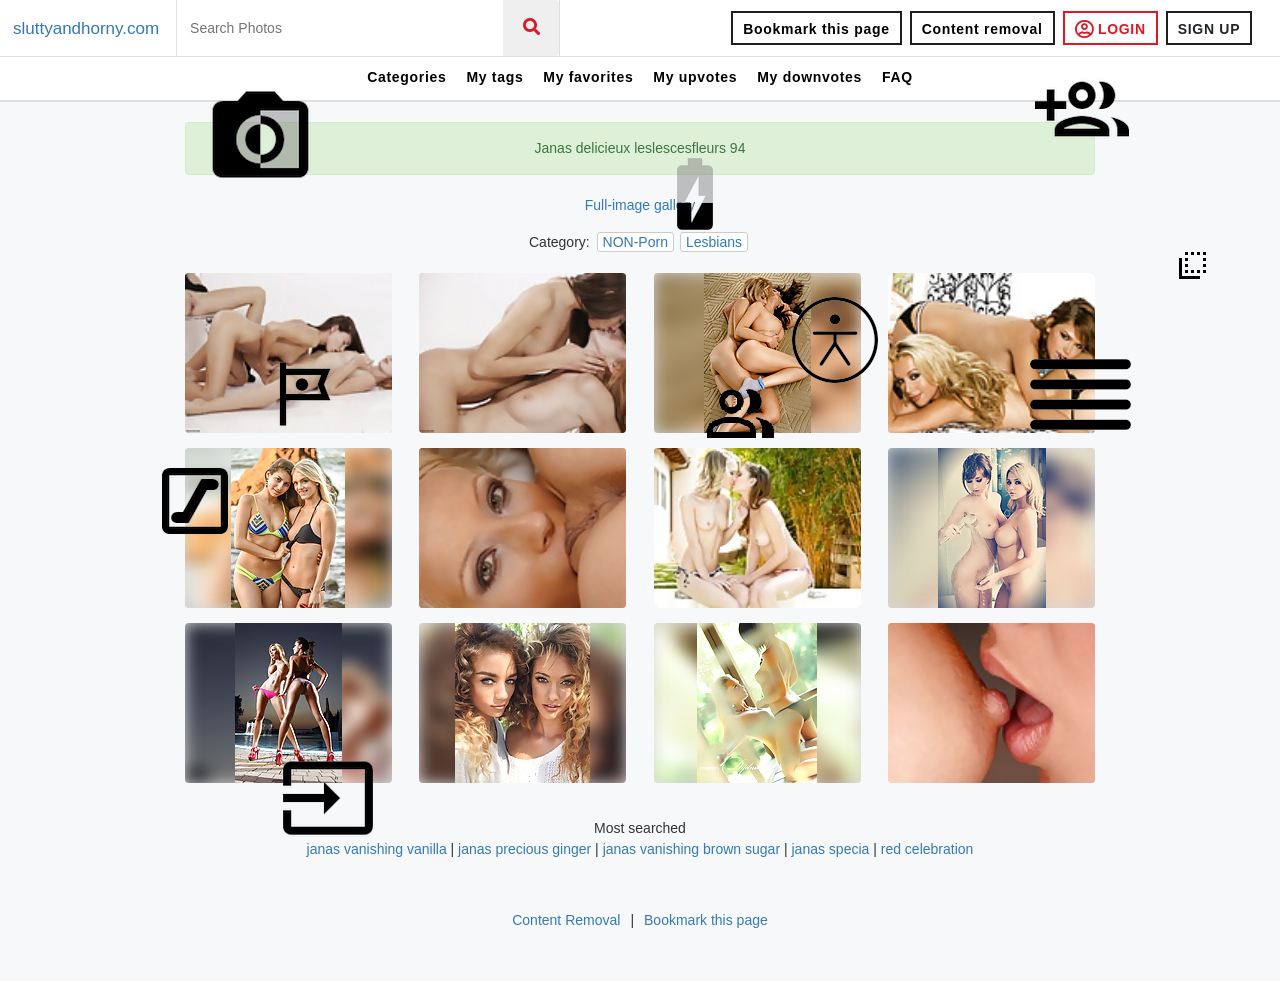  What do you see at coordinates (1192, 265) in the screenshot?
I see `send element to back of layer stack` at bounding box center [1192, 265].